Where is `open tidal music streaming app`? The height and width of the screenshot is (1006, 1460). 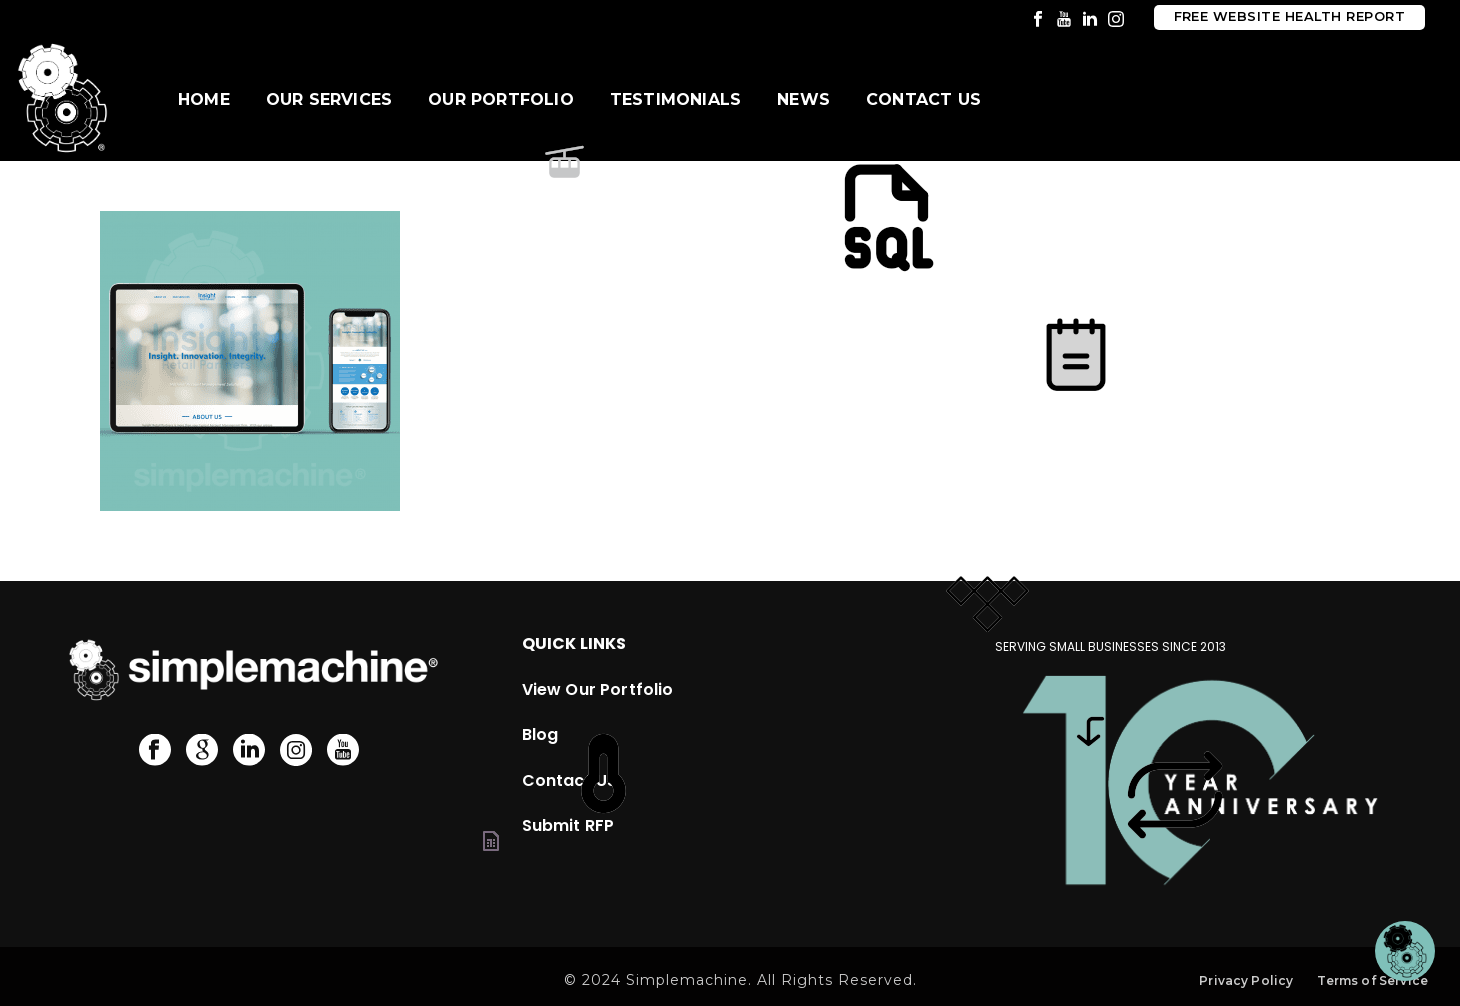
open tidal music streaming app is located at coordinates (987, 601).